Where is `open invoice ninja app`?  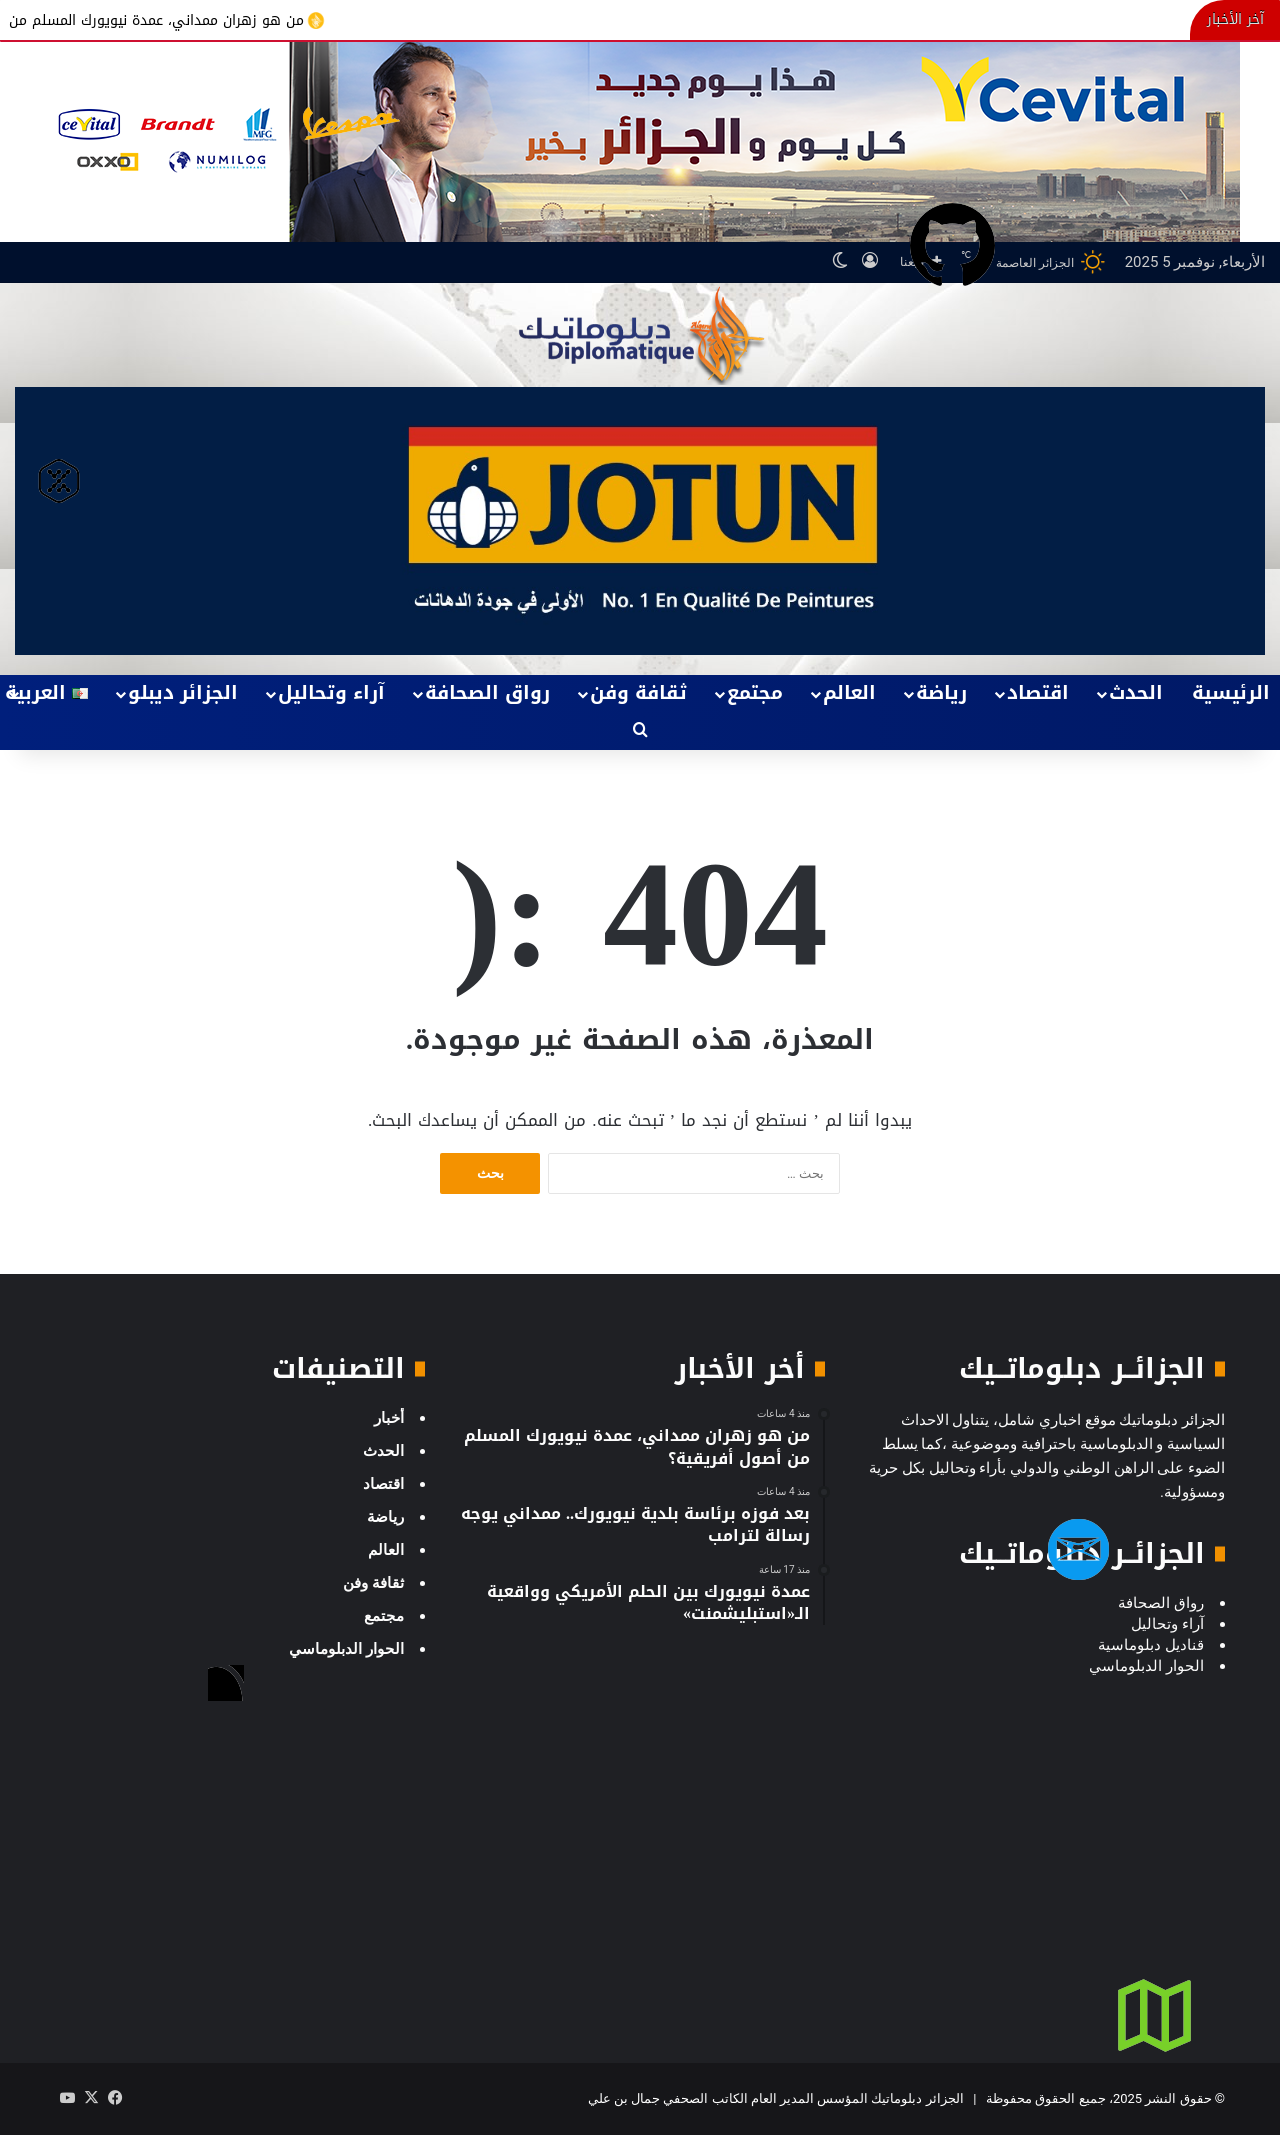
open invoice ninja app is located at coordinates (1078, 1549).